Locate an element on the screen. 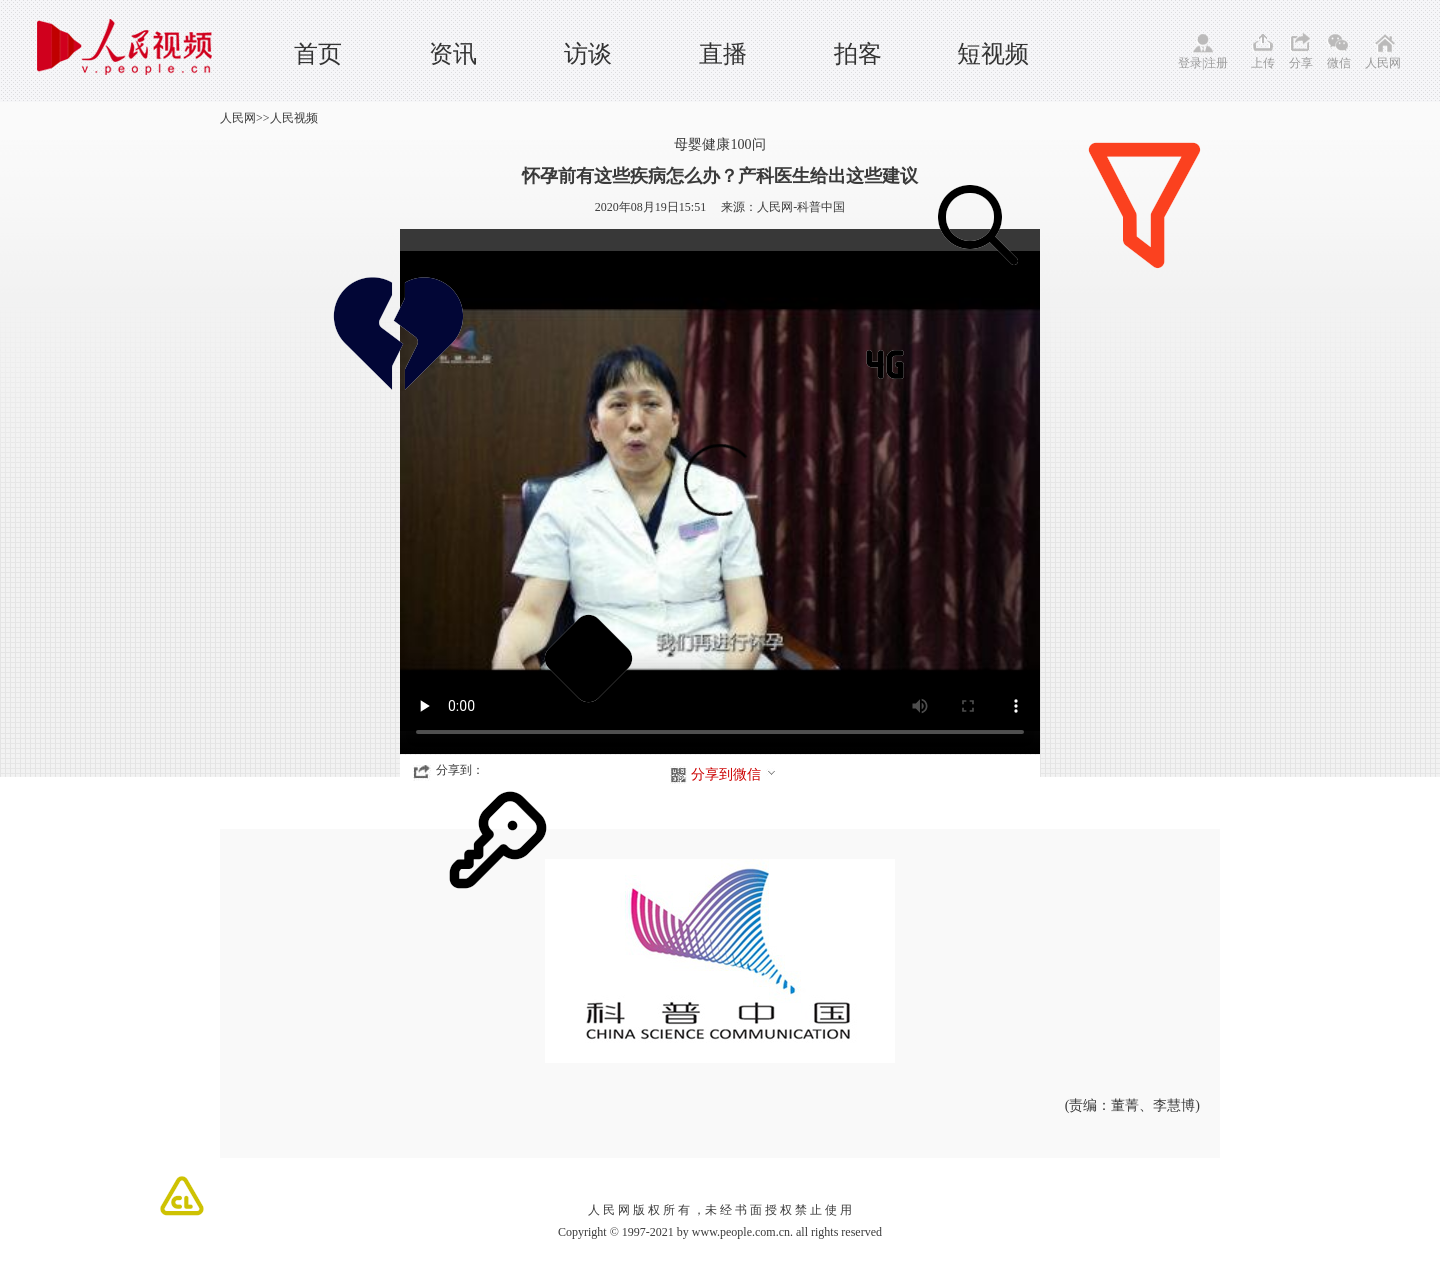 This screenshot has width=1440, height=1263. indicates chlorine bleach is safe to use is located at coordinates (182, 1198).